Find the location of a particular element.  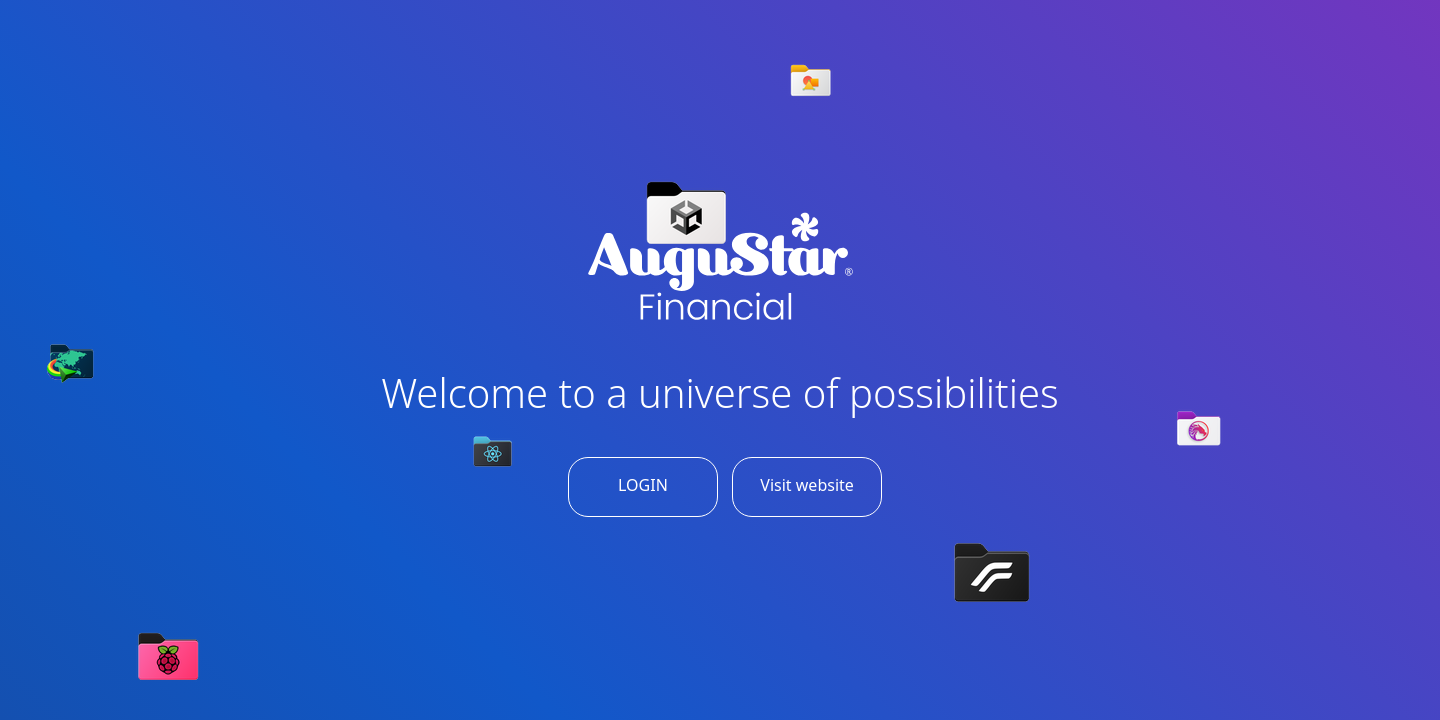

open resurrection remix ROM folder is located at coordinates (991, 574).